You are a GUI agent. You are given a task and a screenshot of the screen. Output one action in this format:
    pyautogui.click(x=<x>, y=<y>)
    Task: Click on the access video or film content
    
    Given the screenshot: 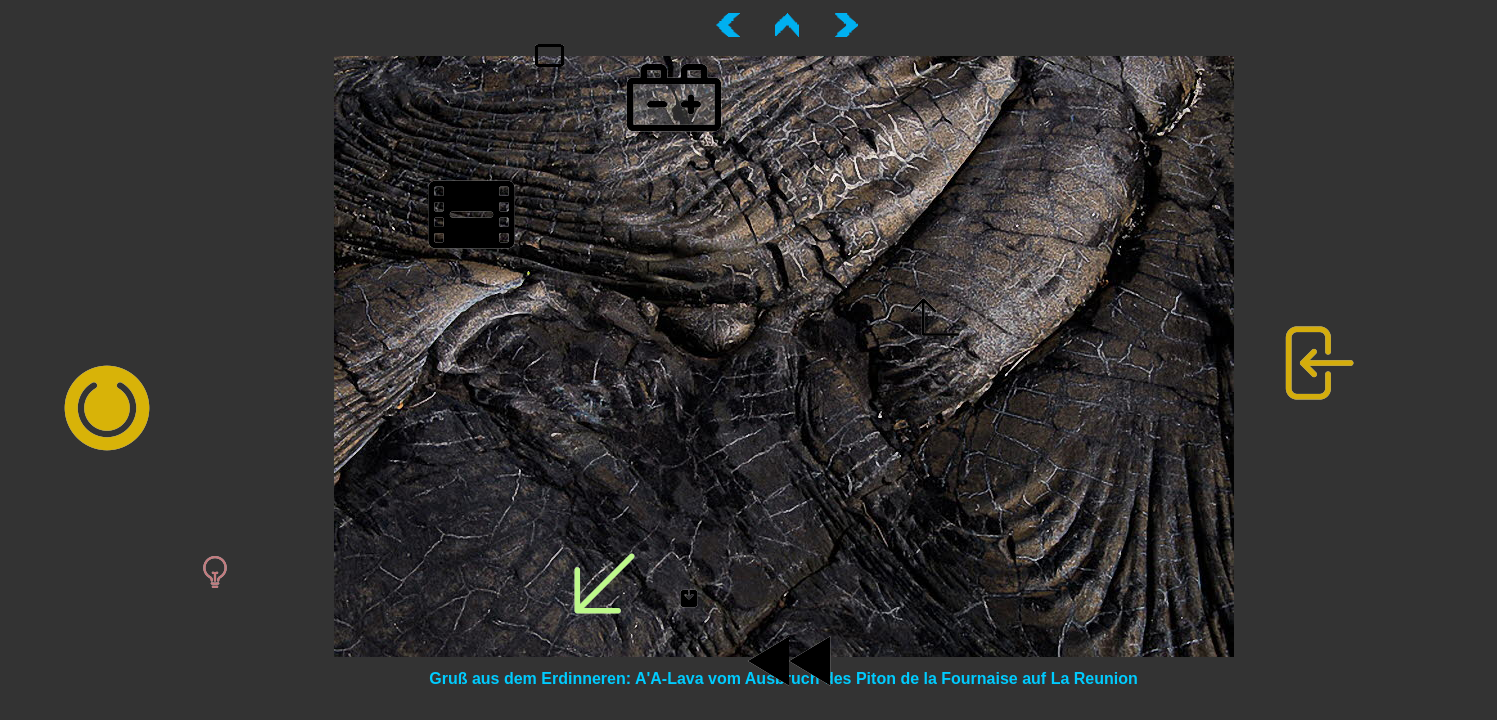 What is the action you would take?
    pyautogui.click(x=471, y=214)
    